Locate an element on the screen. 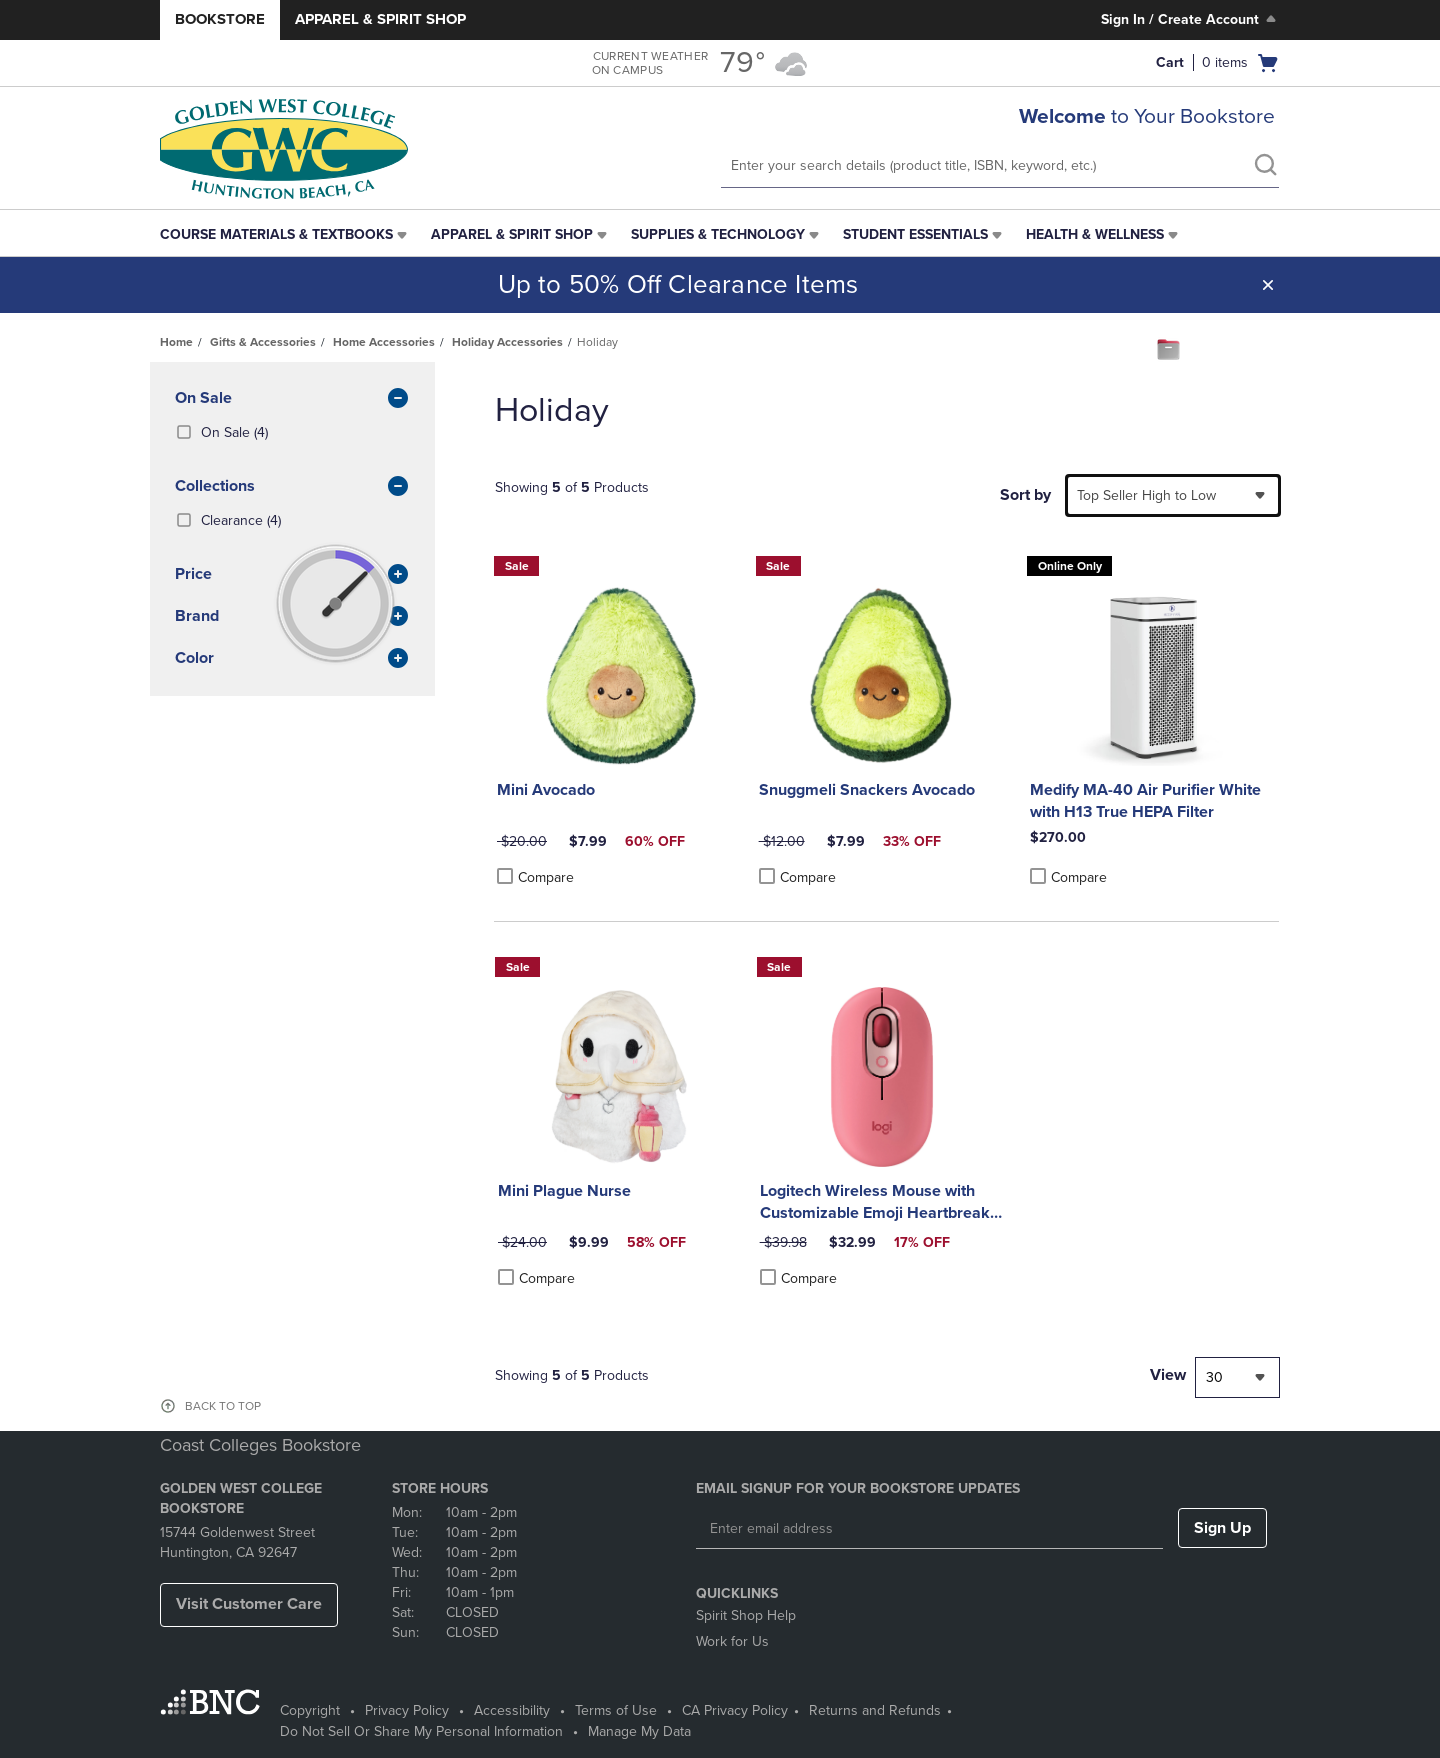 The width and height of the screenshot is (1440, 1758). open the file manager application is located at coordinates (1168, 349).